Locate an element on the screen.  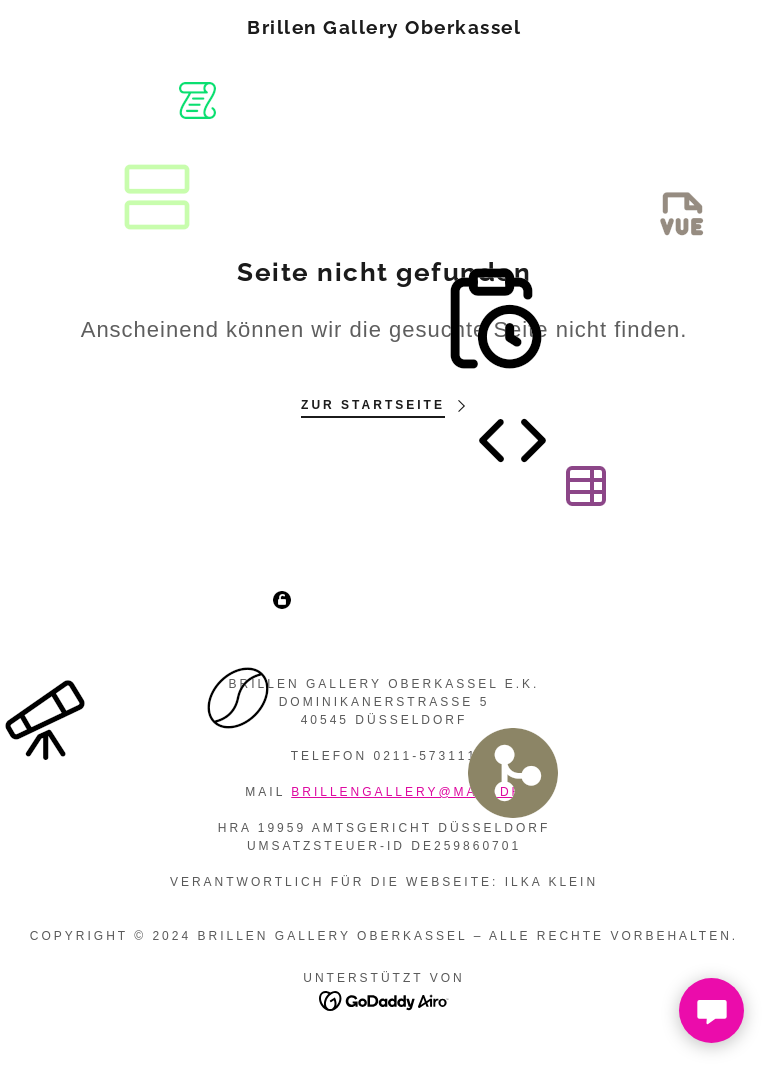
view activity log or history is located at coordinates (197, 100).